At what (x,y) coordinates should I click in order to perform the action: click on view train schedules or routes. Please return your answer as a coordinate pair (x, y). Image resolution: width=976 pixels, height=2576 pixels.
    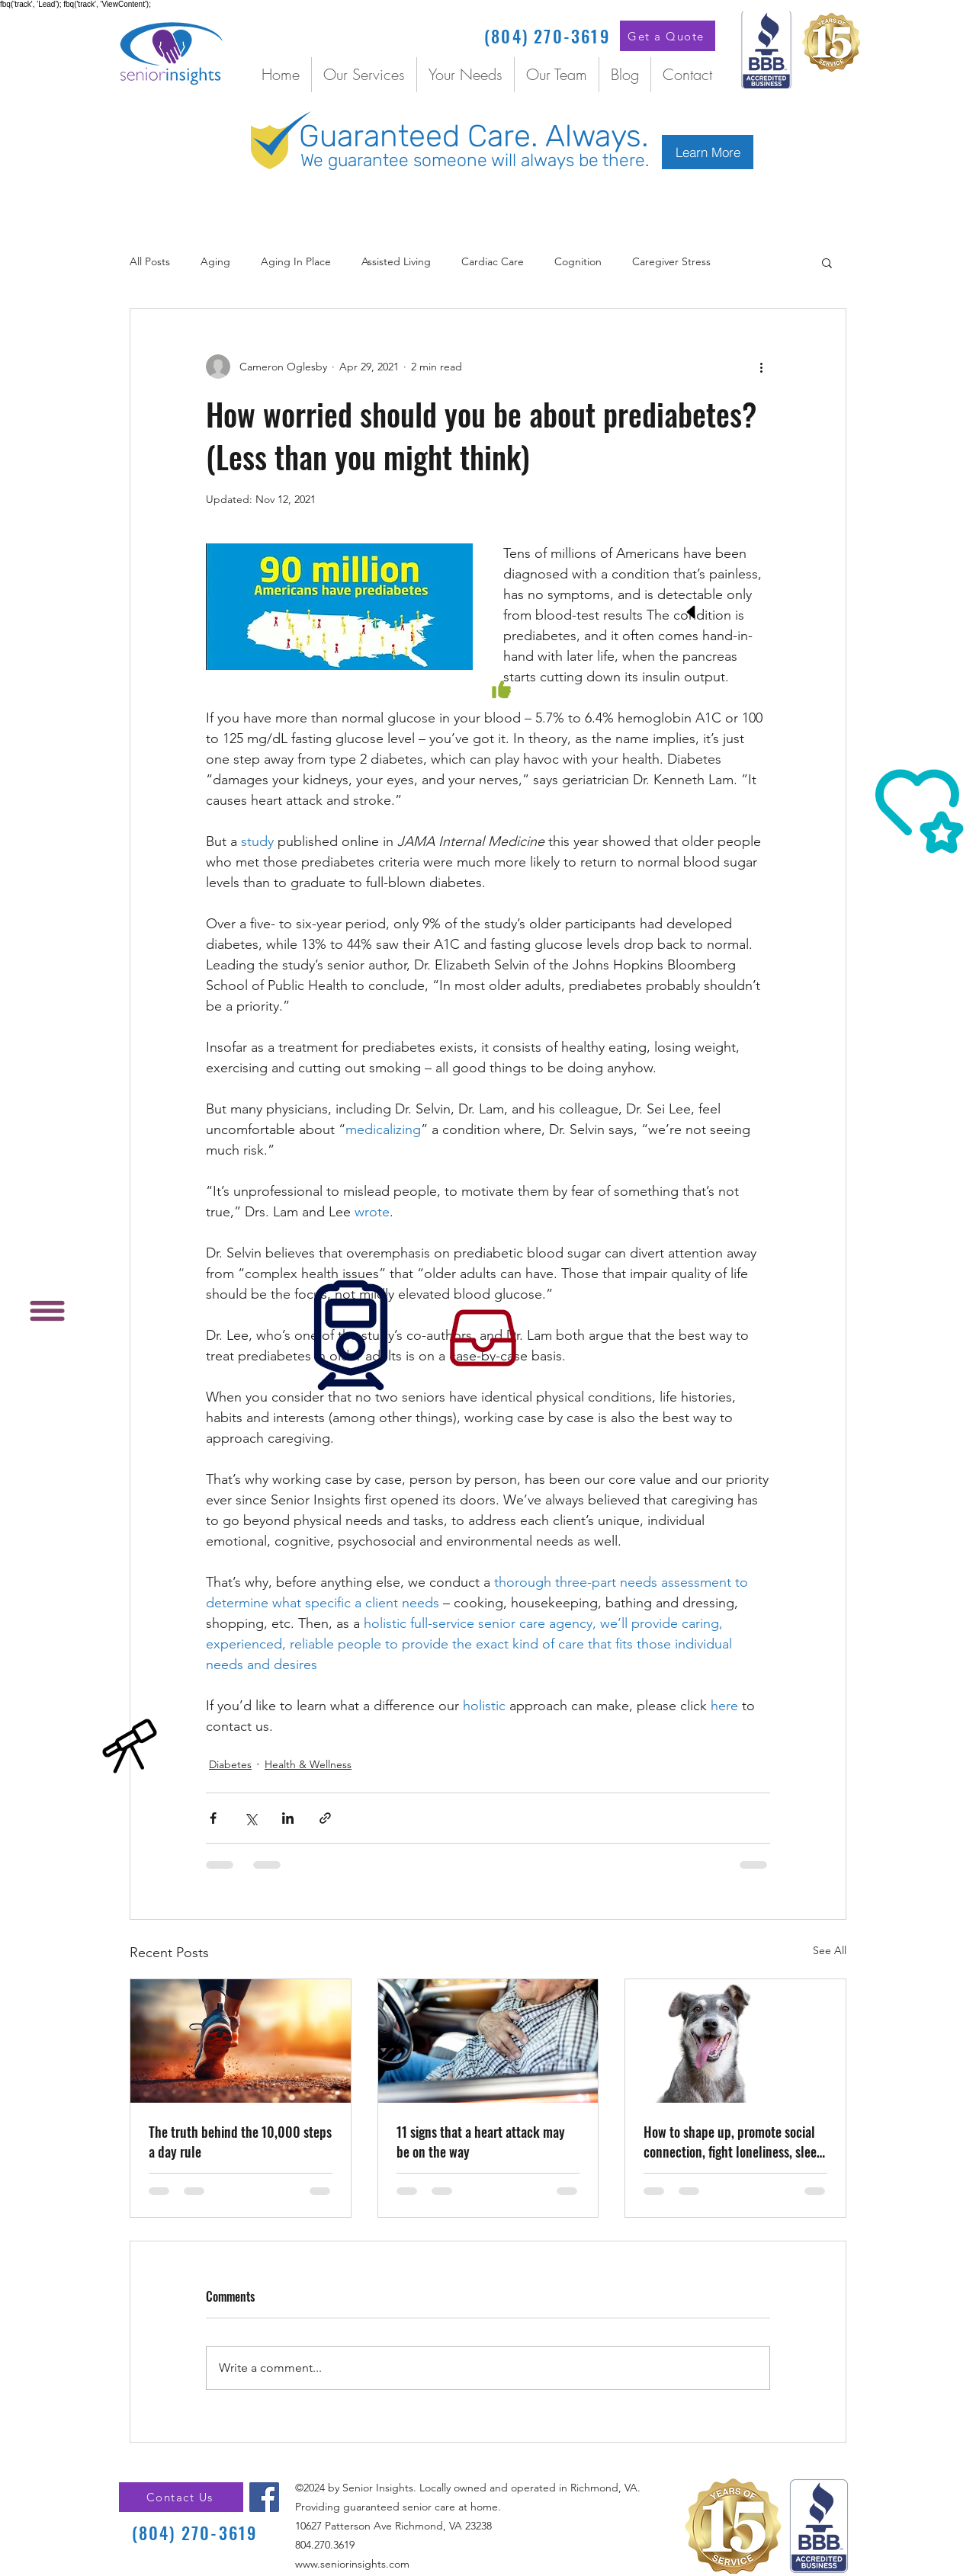
    Looking at the image, I should click on (351, 1335).